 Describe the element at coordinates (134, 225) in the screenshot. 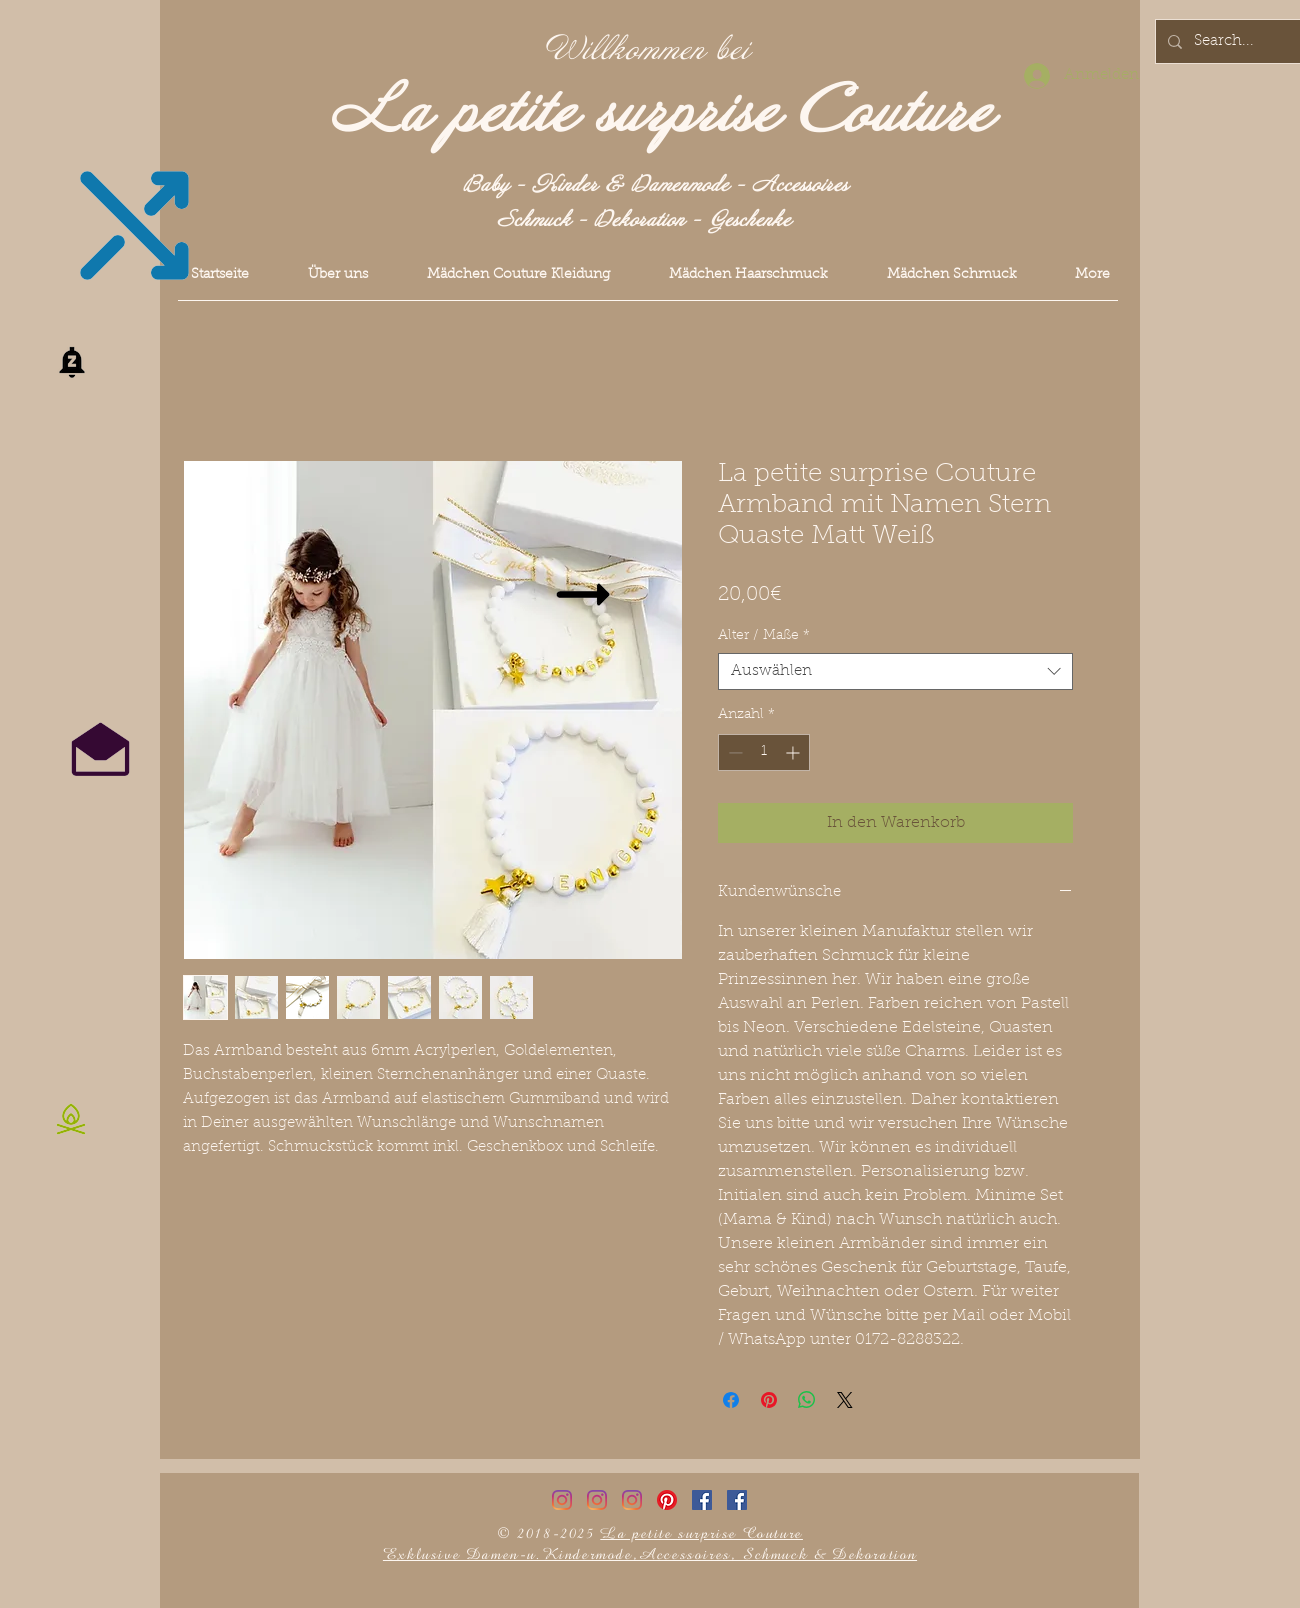

I see `shuffle or randomize content order` at that location.